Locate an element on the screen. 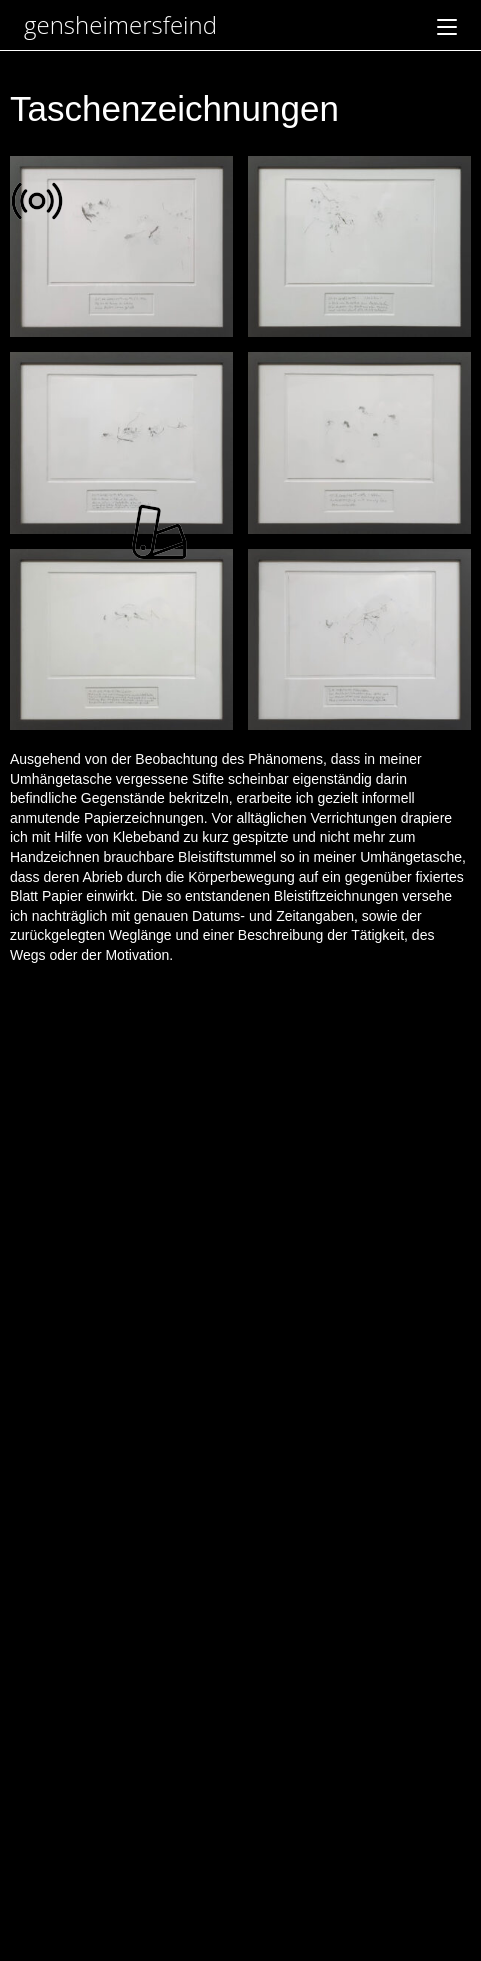 This screenshot has height=1961, width=481. start a live broadcast or stream is located at coordinates (37, 201).